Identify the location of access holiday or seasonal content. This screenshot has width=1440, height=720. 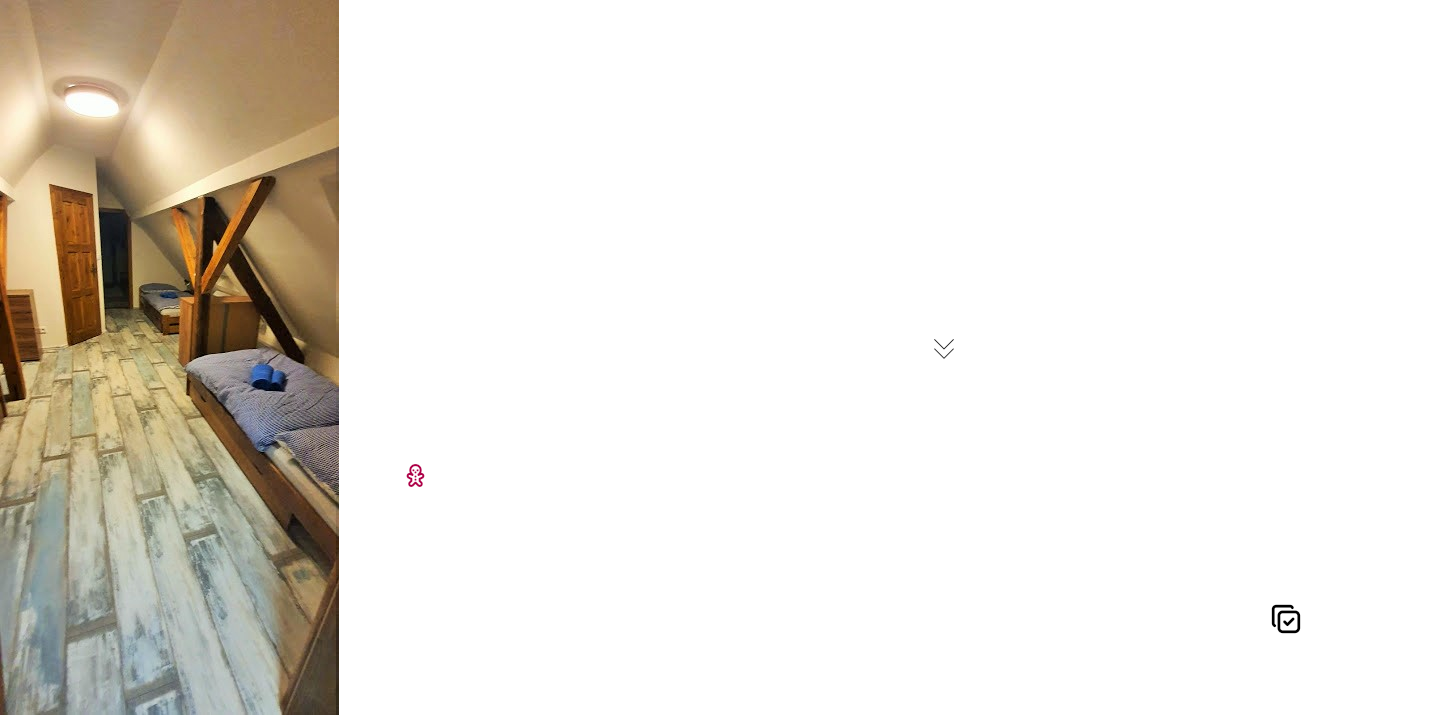
(415, 475).